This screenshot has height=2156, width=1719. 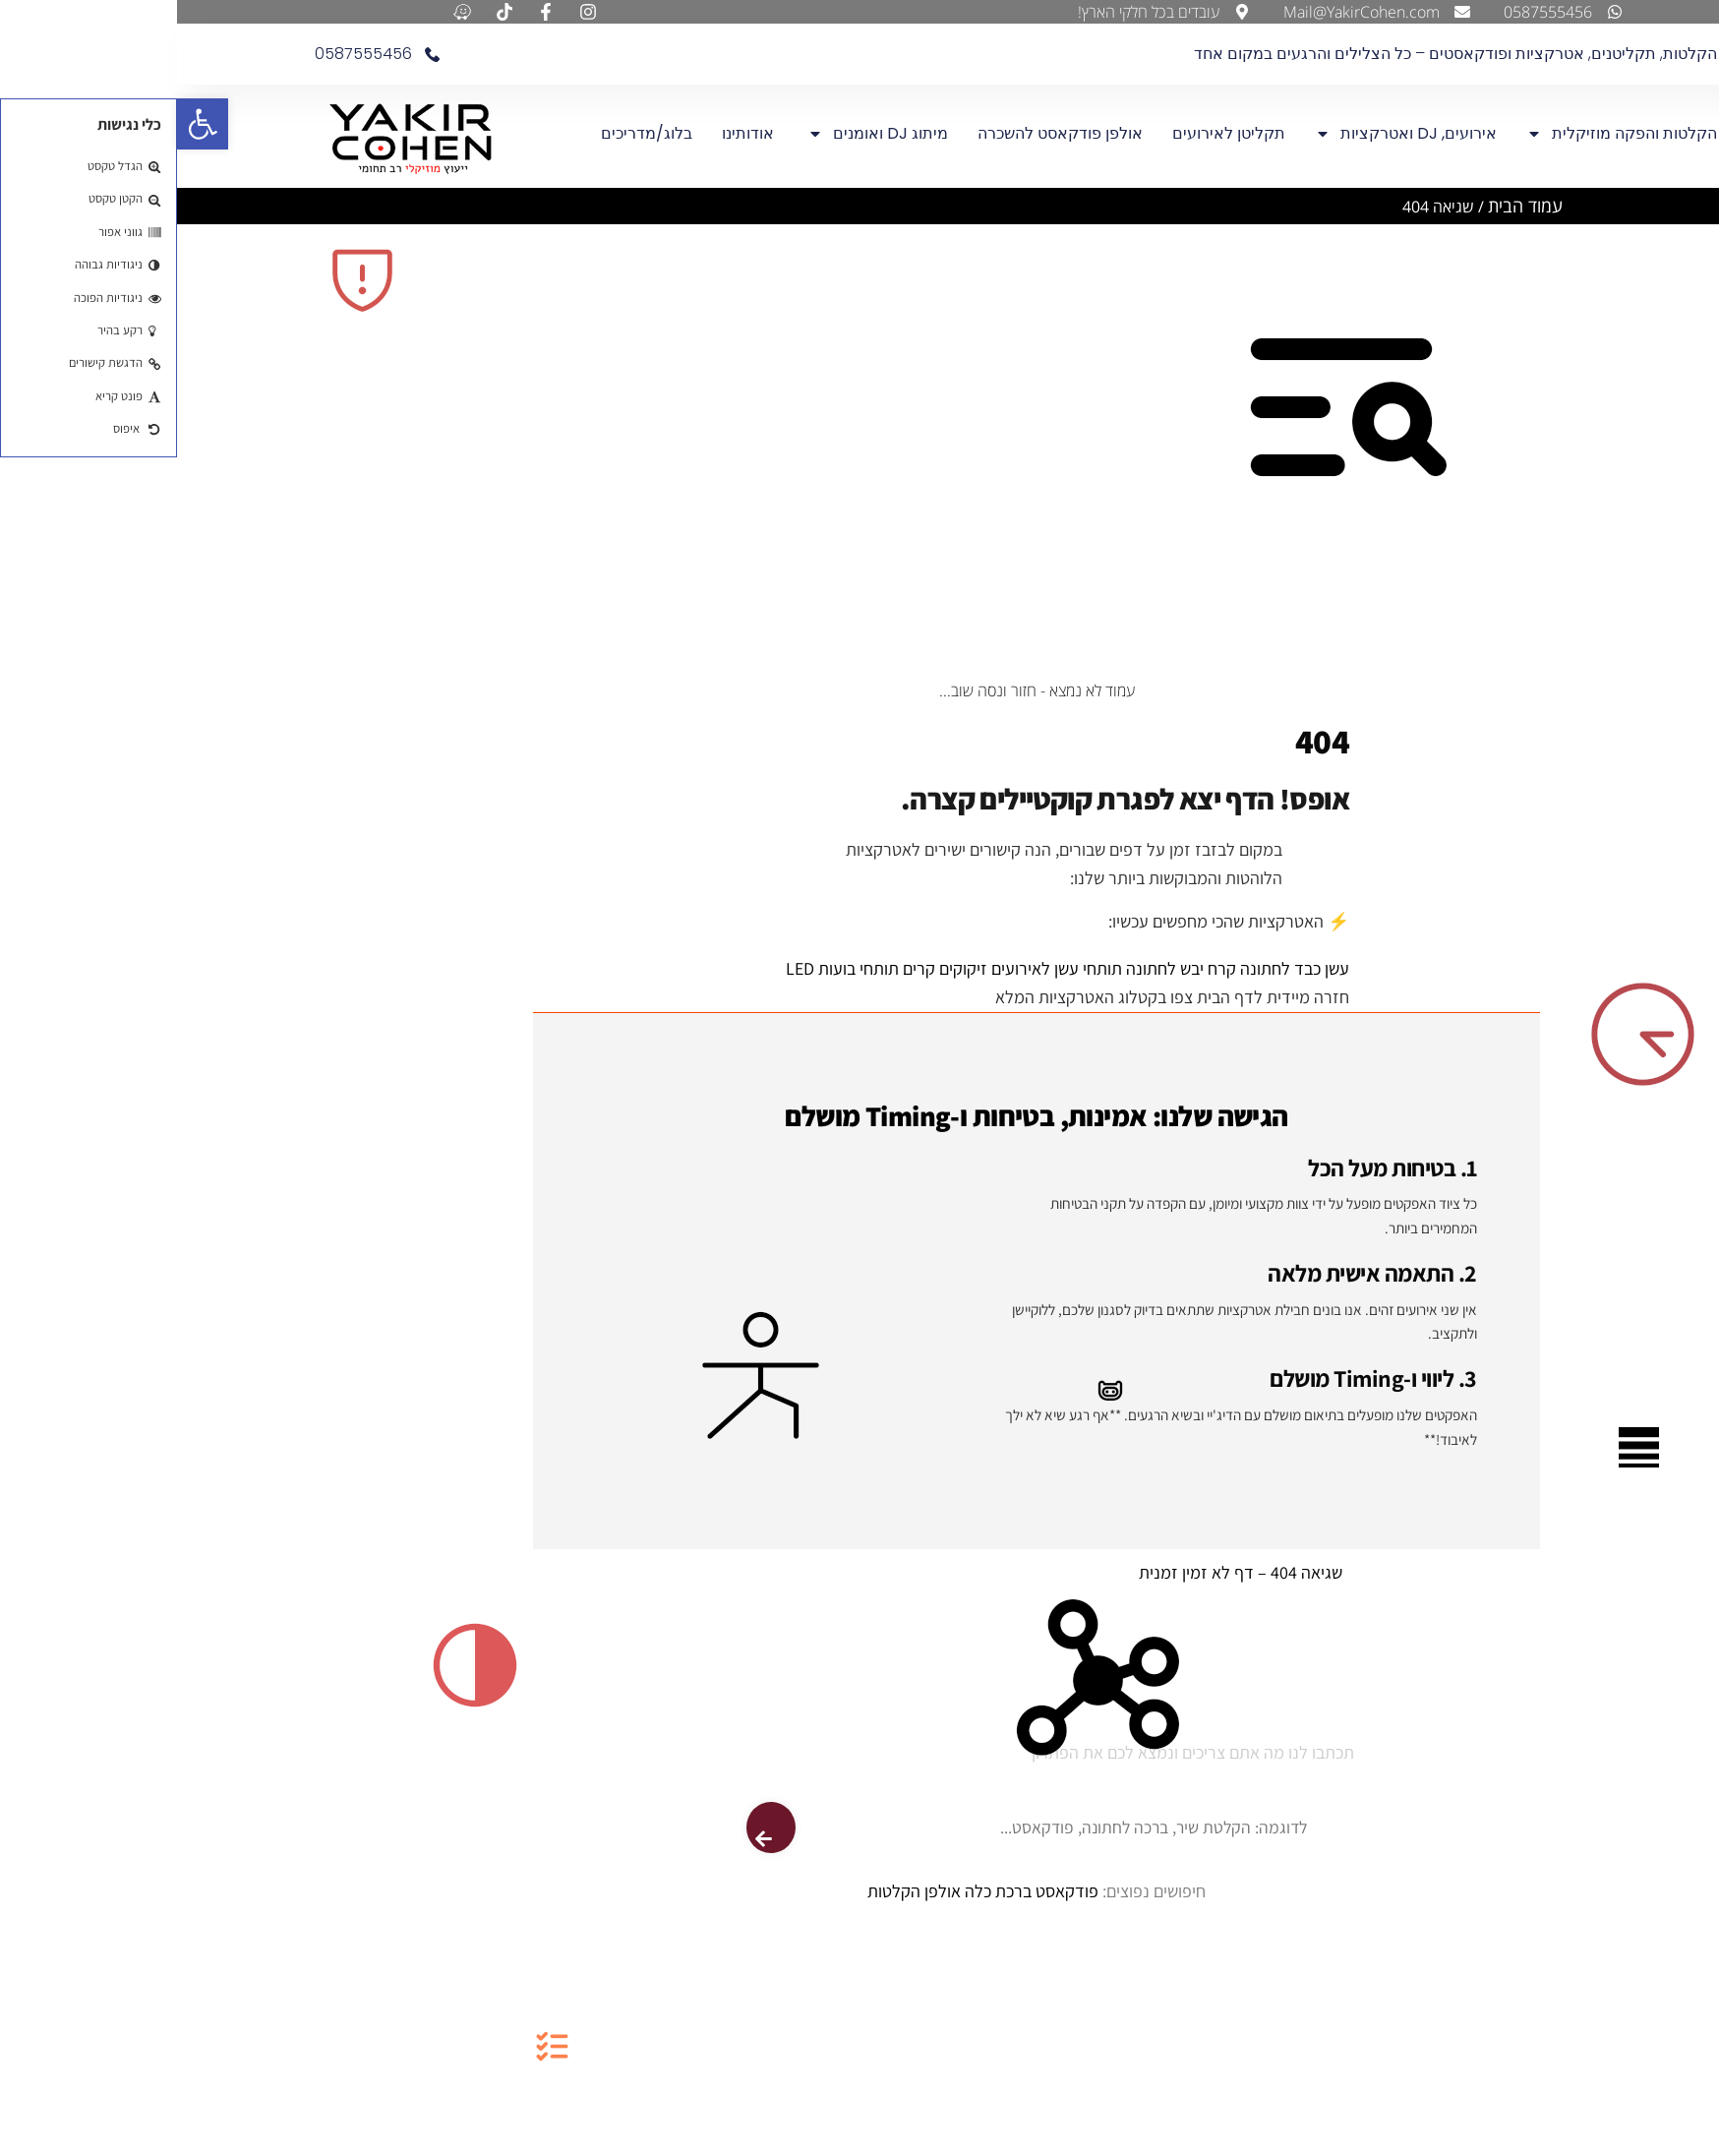 I want to click on view network connections or relationships, so click(x=1097, y=1680).